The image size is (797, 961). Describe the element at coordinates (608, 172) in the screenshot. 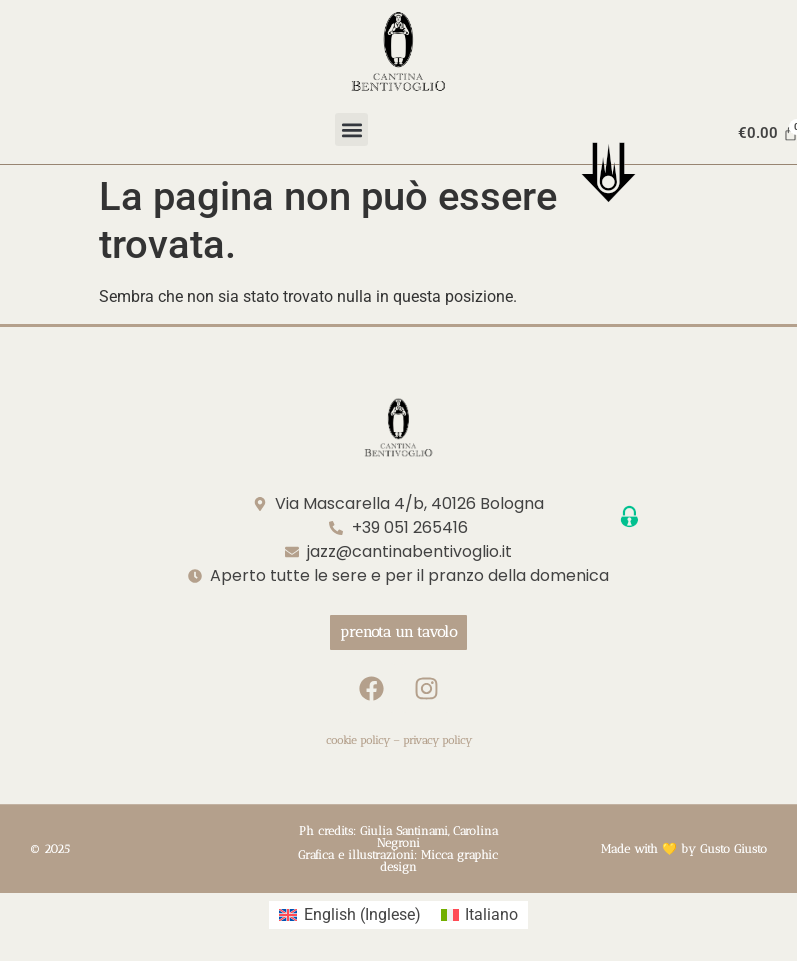

I see `indicates falling rock hazard or danger zone` at that location.